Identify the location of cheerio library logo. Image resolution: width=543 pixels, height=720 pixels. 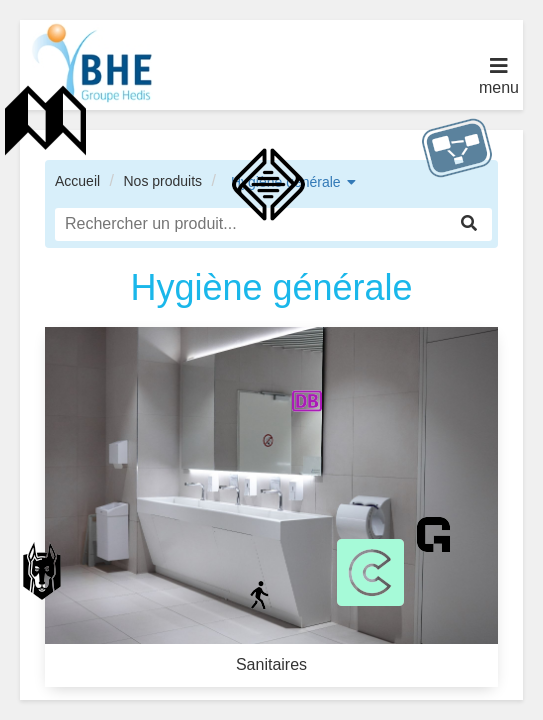
(370, 572).